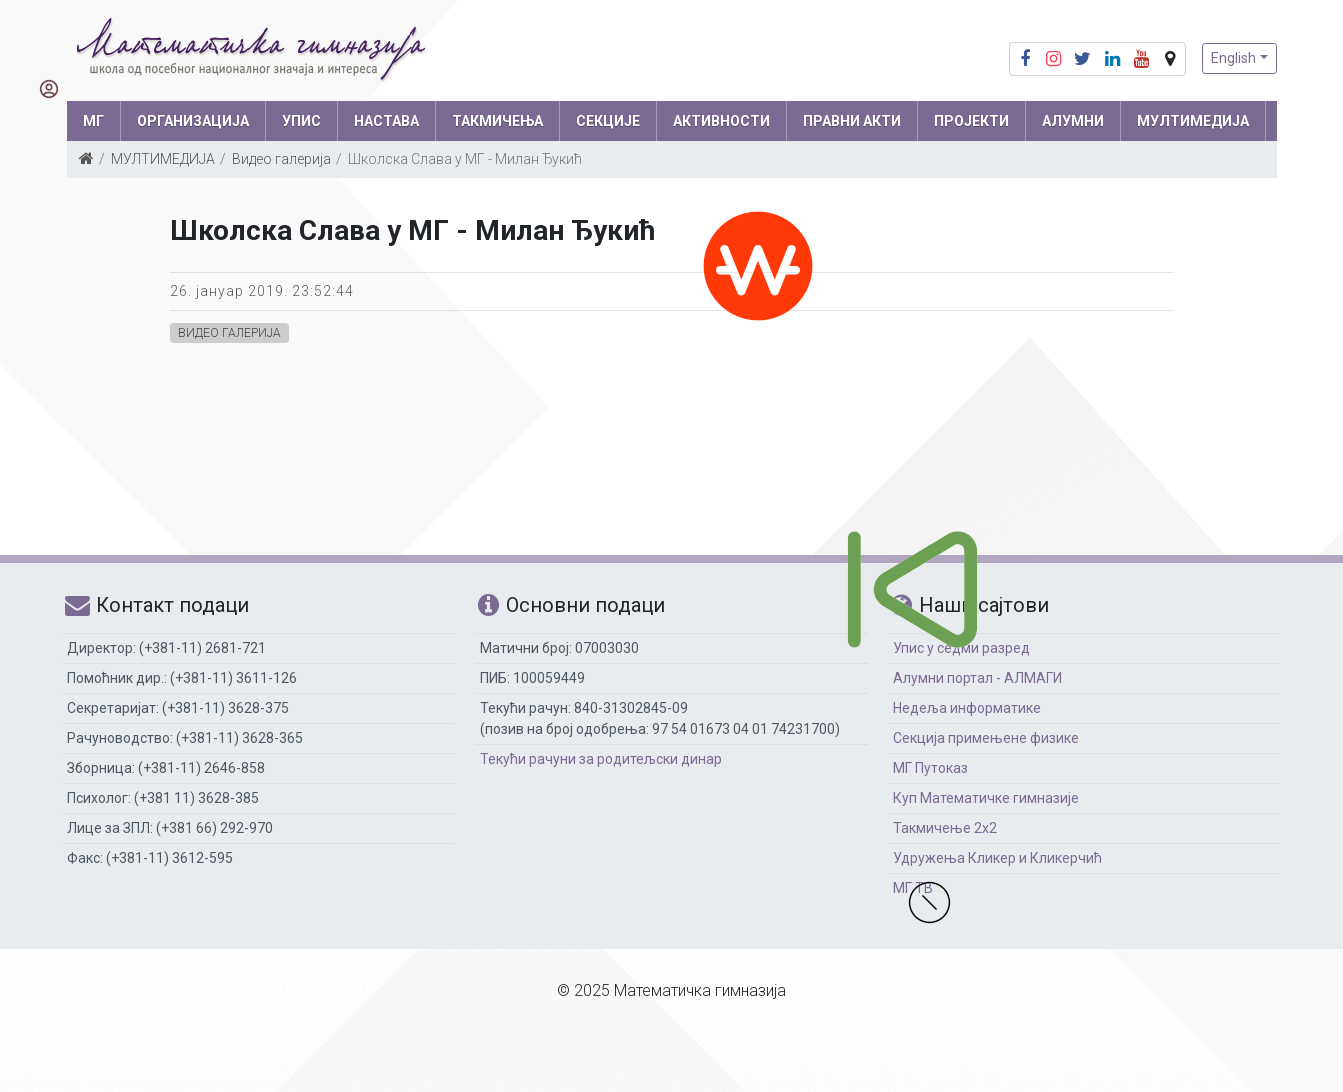 This screenshot has height=1092, width=1343. Describe the element at coordinates (758, 266) in the screenshot. I see `select Korean won as currency` at that location.